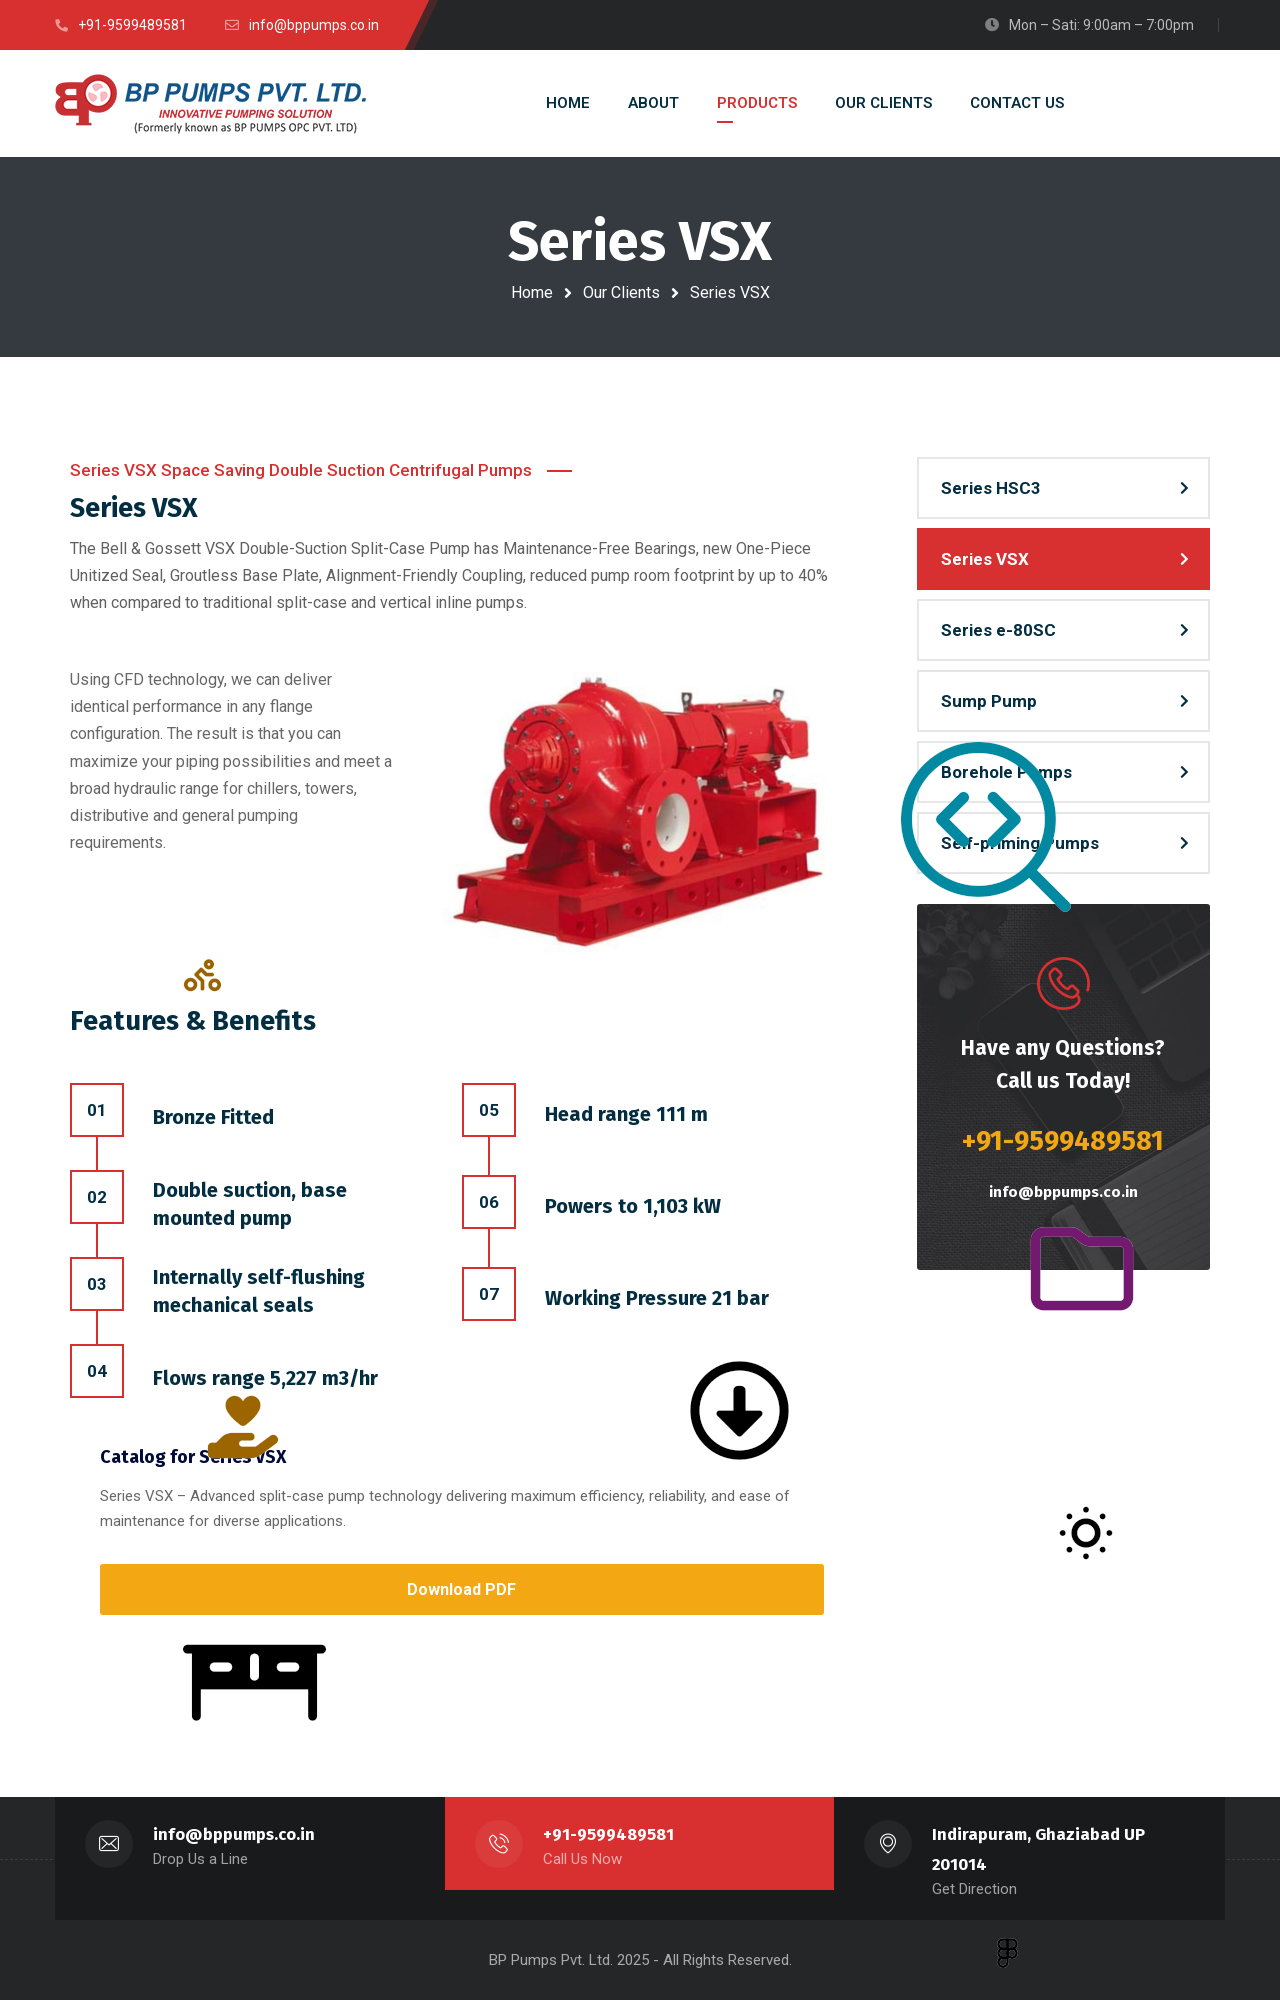  Describe the element at coordinates (202, 976) in the screenshot. I see `access cycling or bike-related features` at that location.